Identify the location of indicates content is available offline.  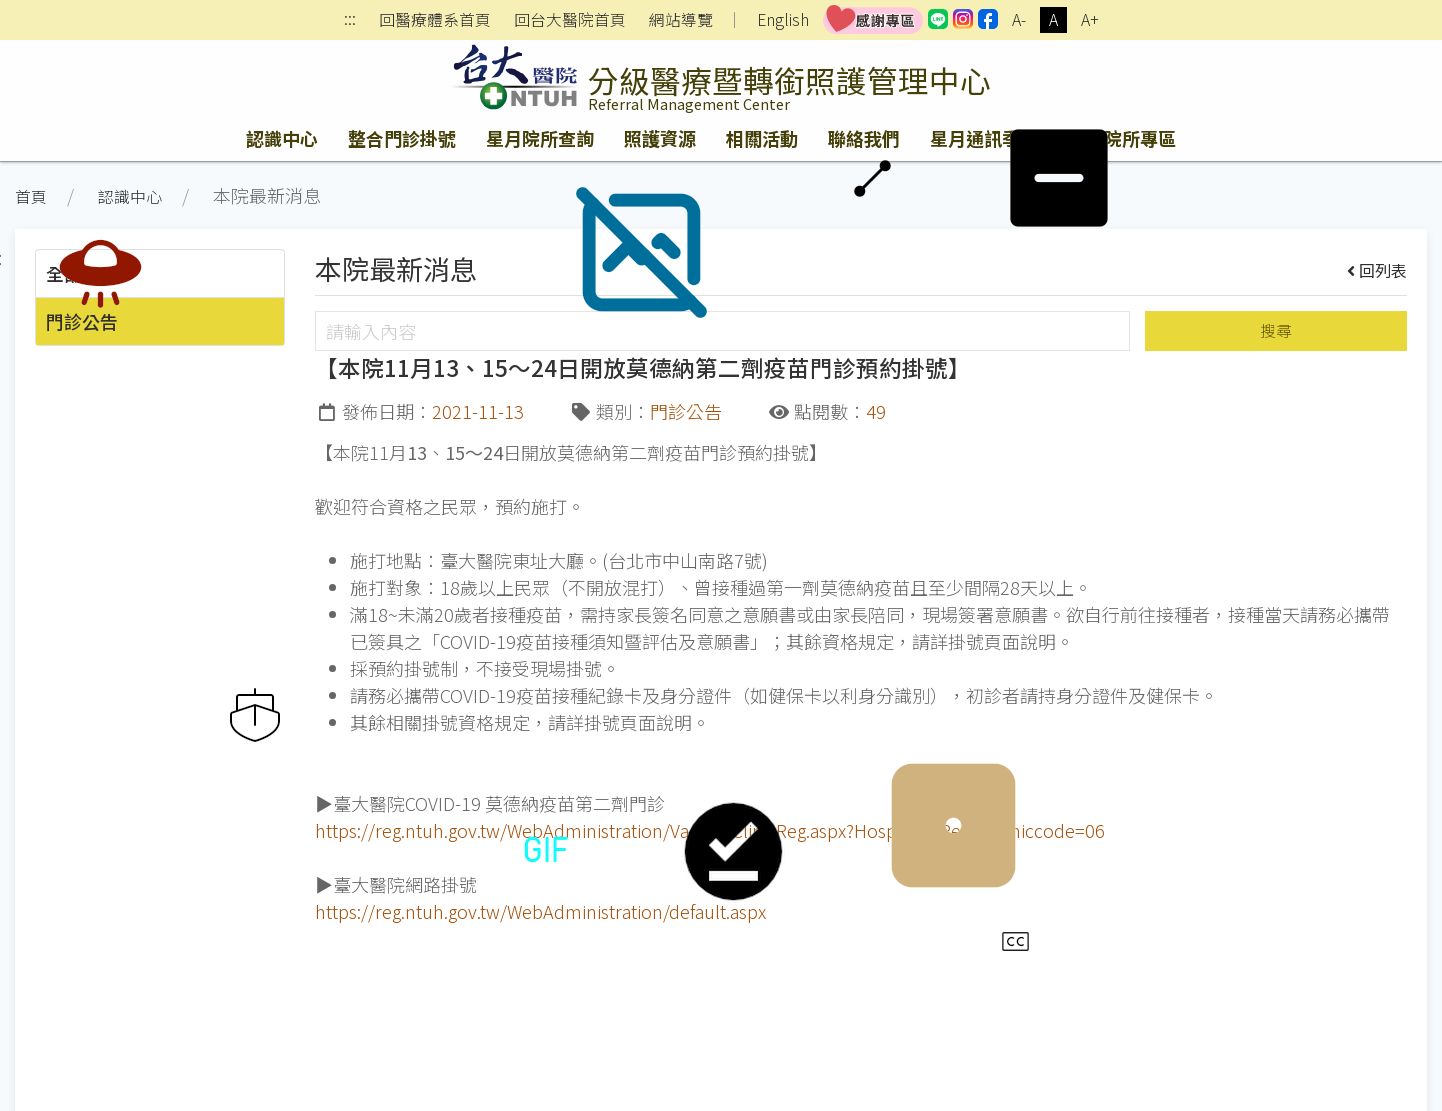
(733, 851).